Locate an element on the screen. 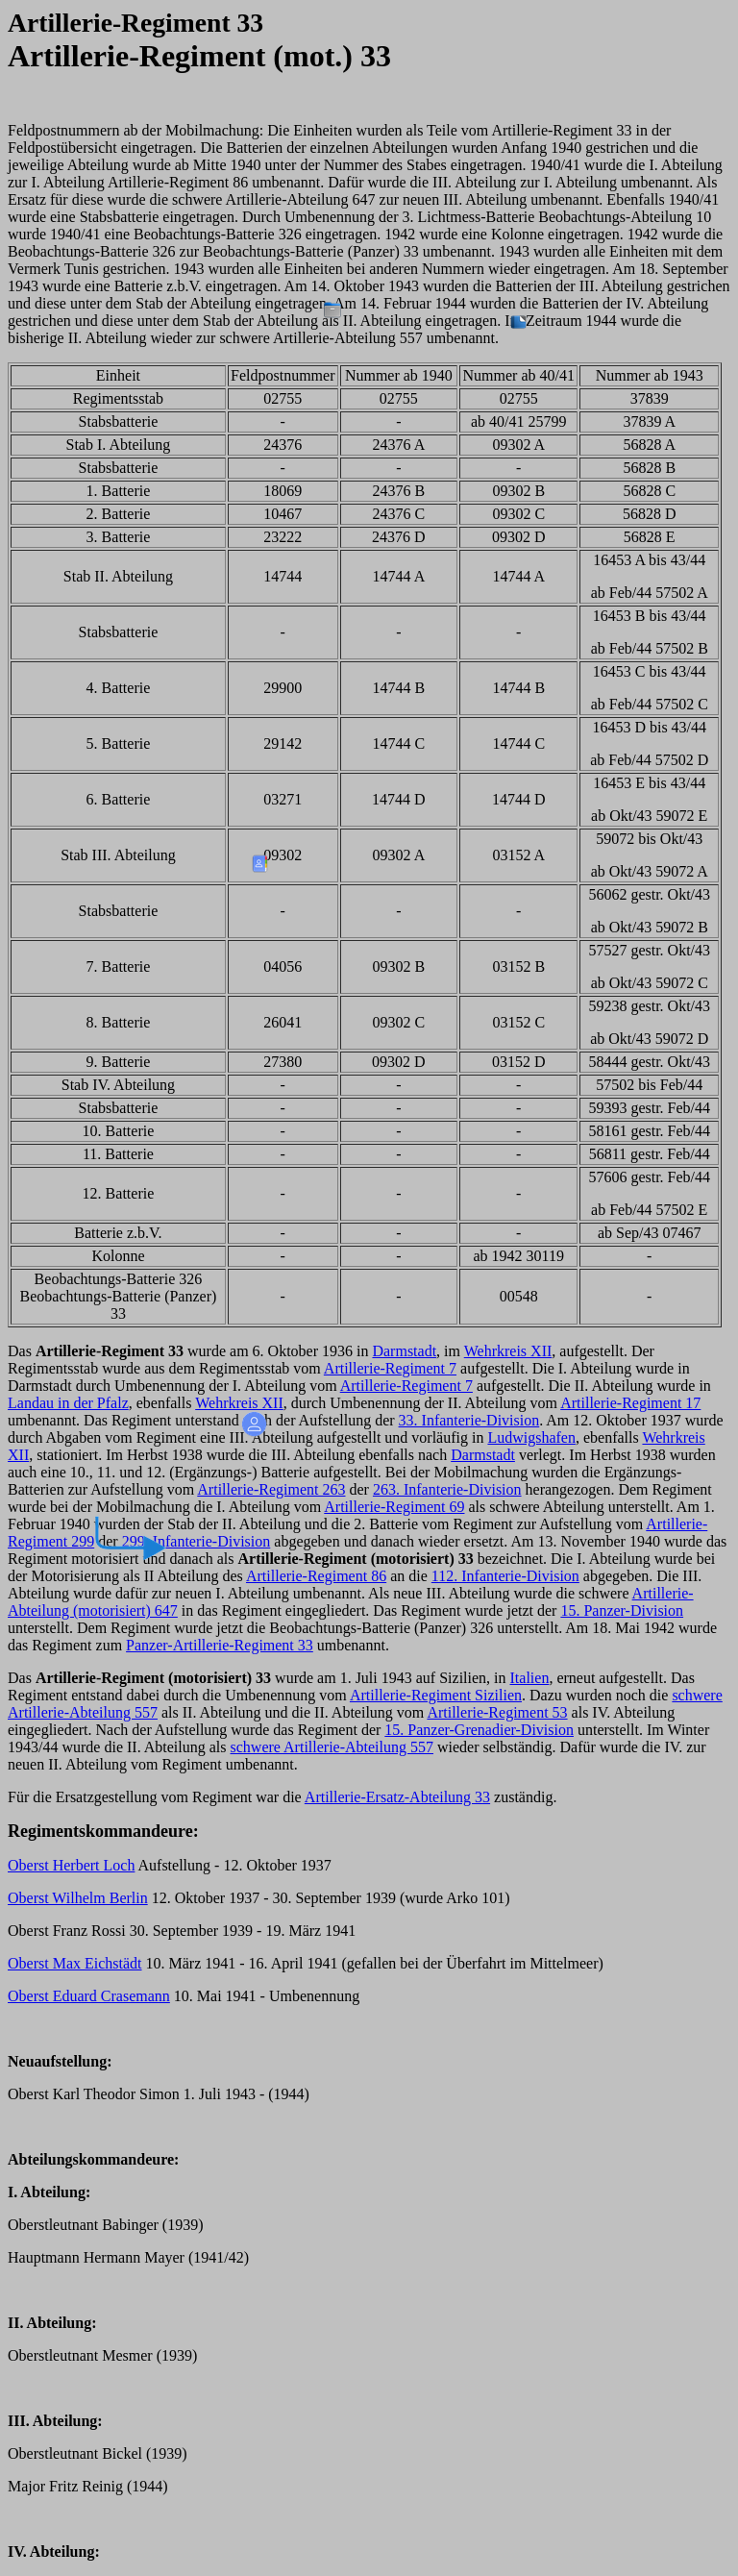 This screenshot has width=738, height=2576. open the address book application is located at coordinates (259, 863).